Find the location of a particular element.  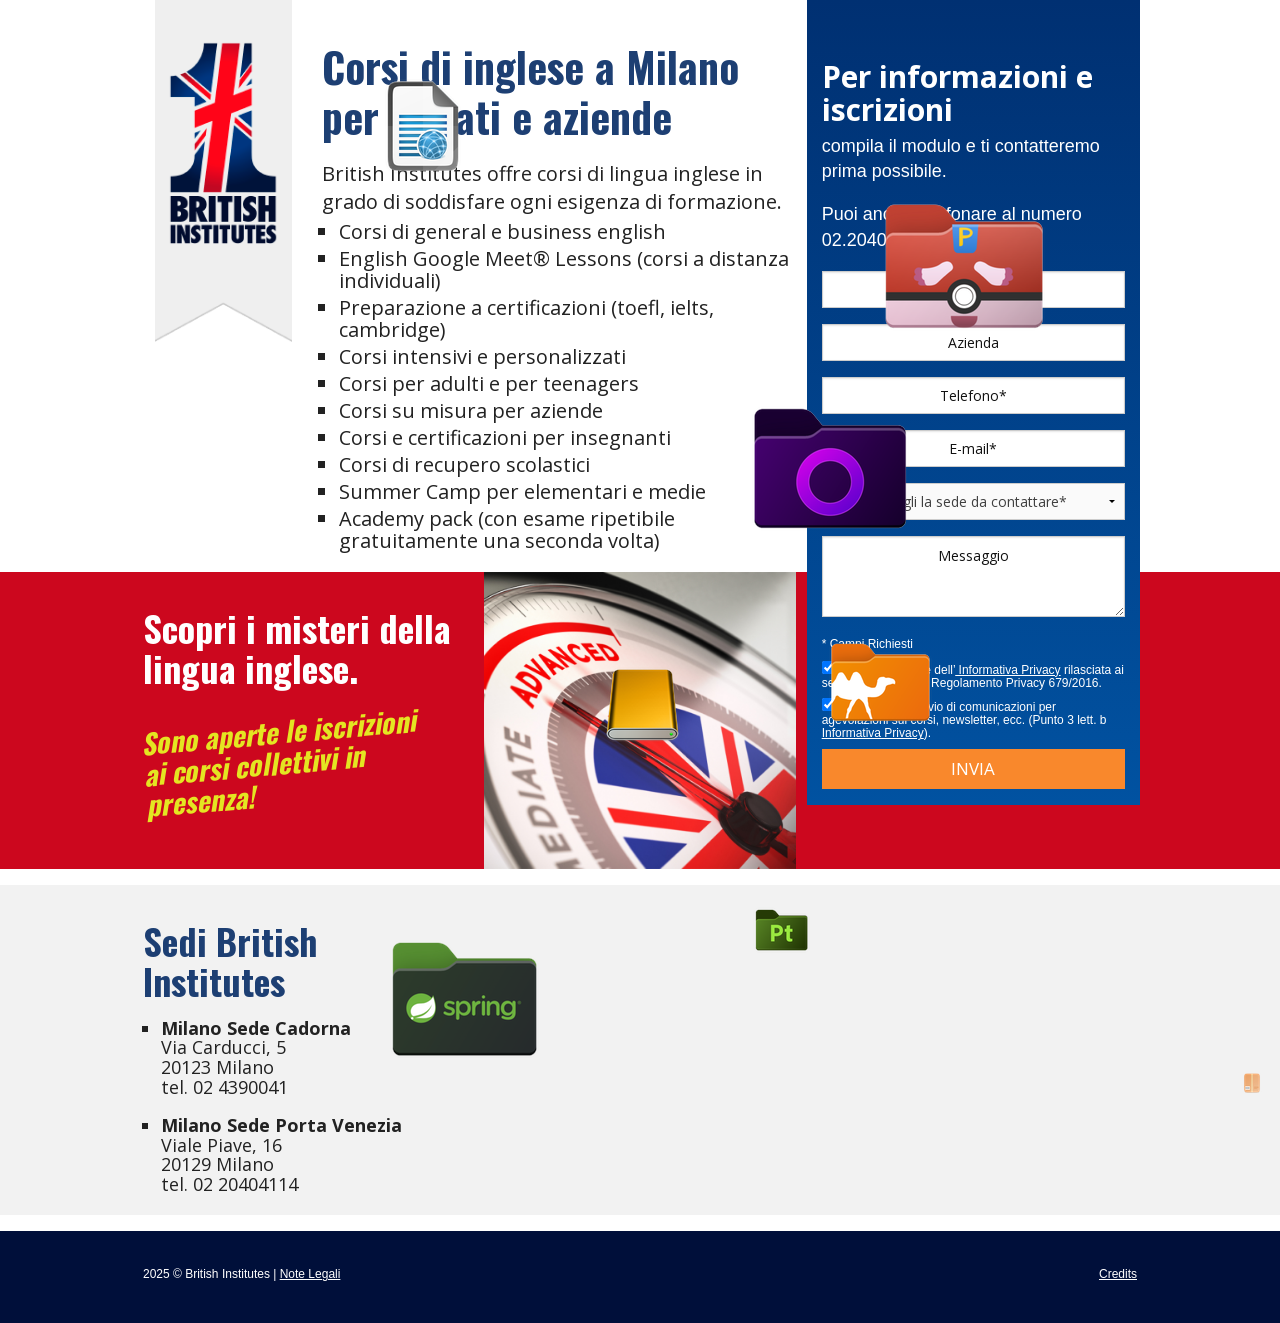

open GOG Galaxy game library folder is located at coordinates (829, 472).